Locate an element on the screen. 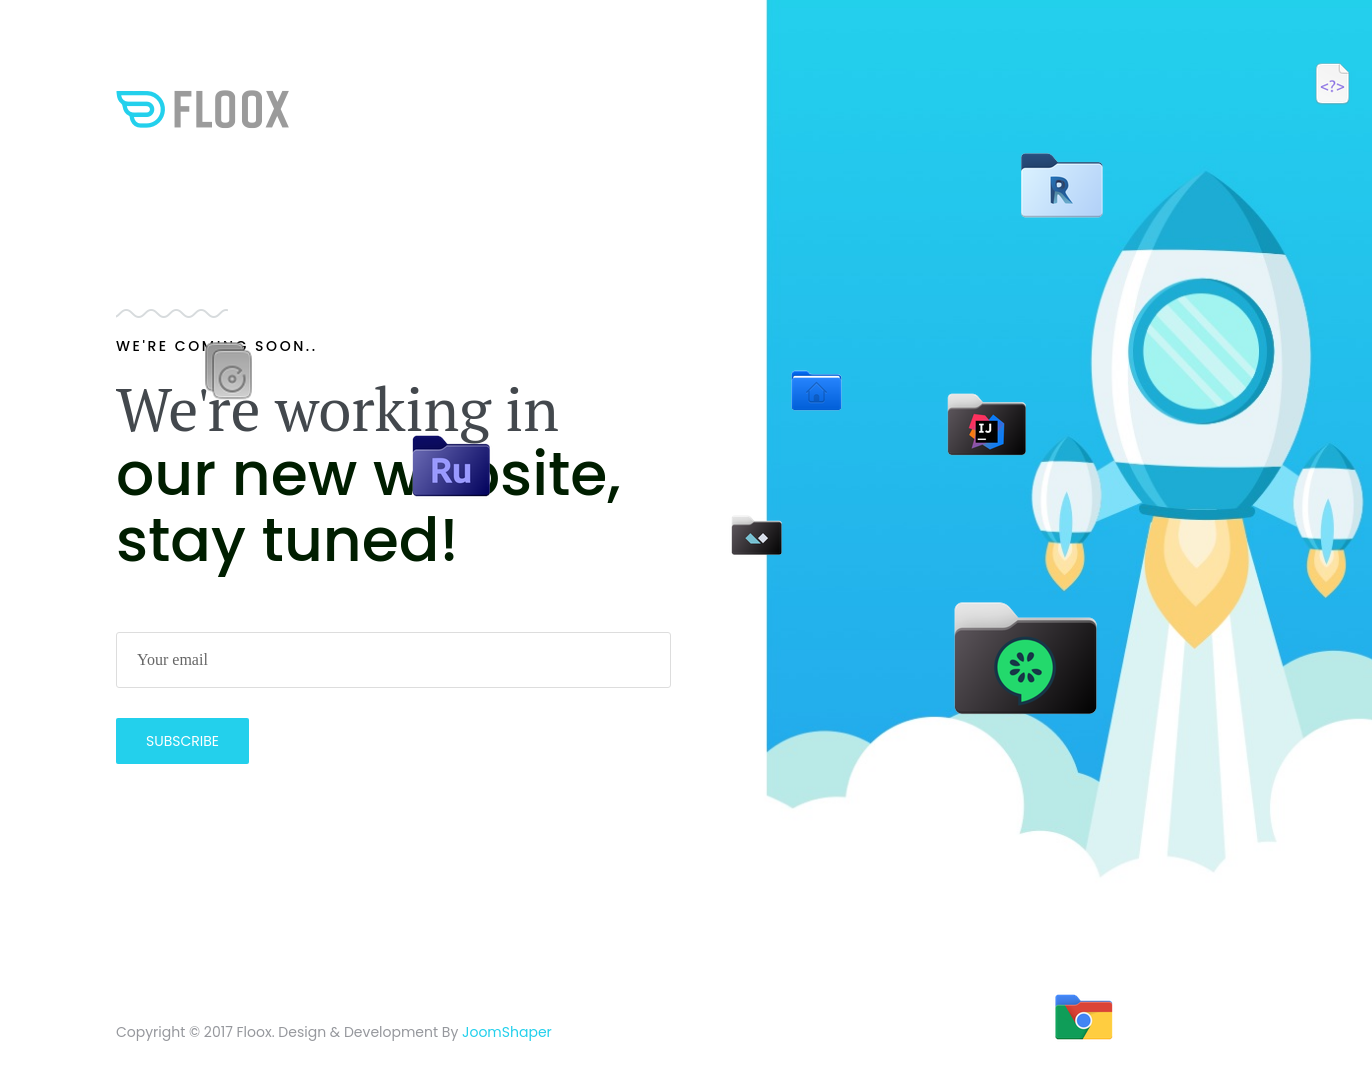  folder containing Autodesk Revit project files is located at coordinates (1061, 187).